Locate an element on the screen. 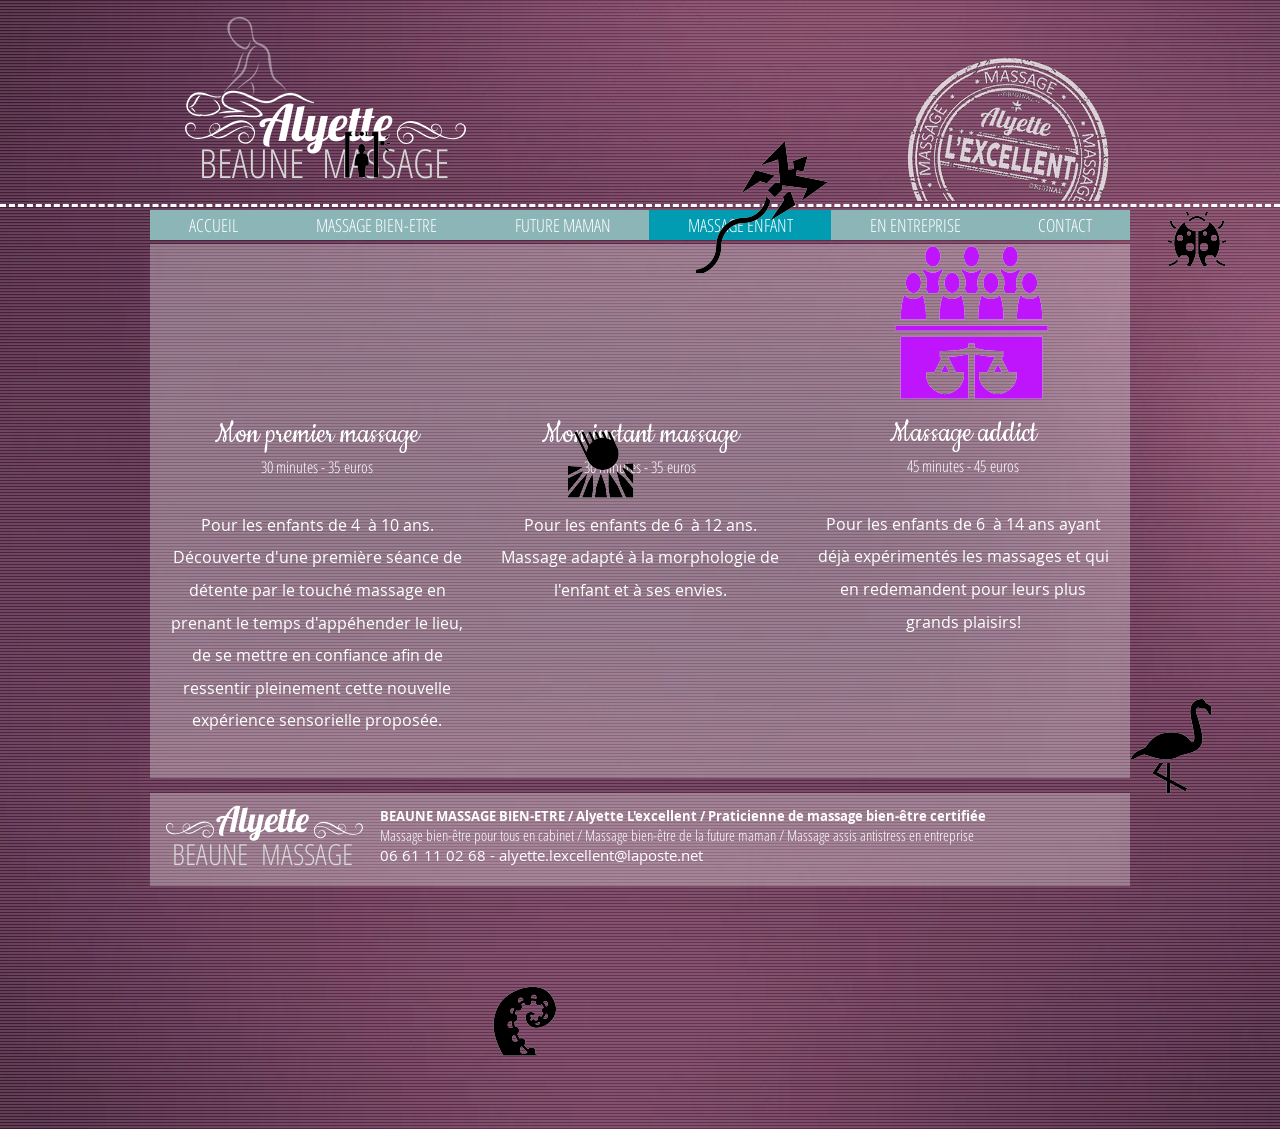 The image size is (1280, 1129). security checkpoint or metal detector gate is located at coordinates (366, 154).